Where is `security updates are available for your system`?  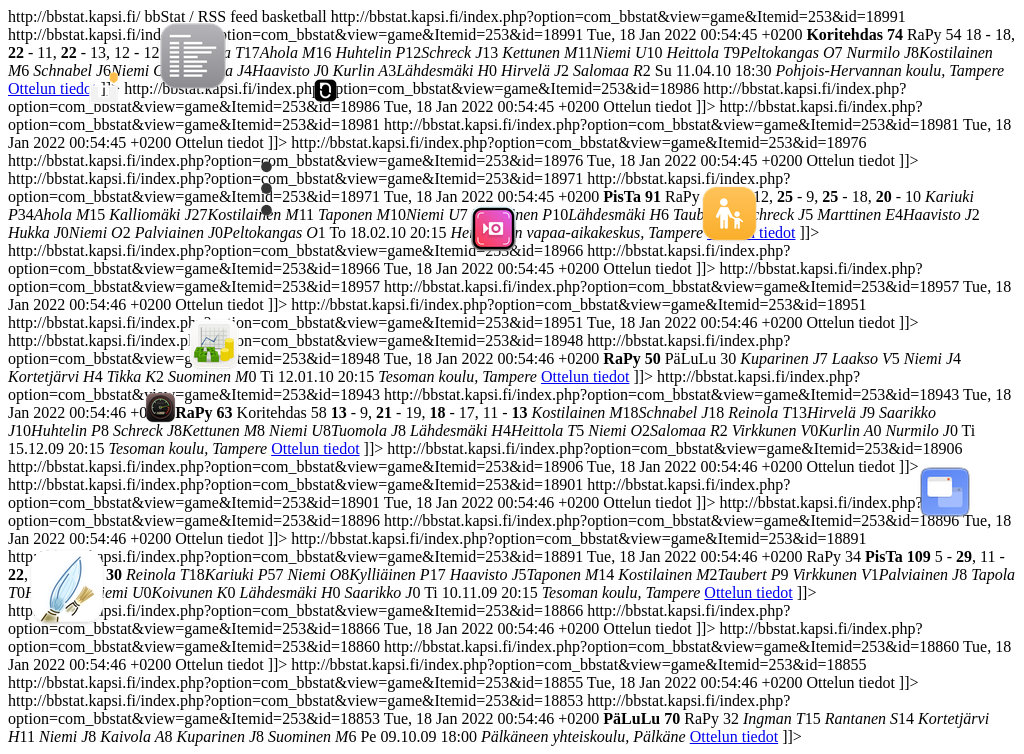
security updates are available for your system is located at coordinates (103, 87).